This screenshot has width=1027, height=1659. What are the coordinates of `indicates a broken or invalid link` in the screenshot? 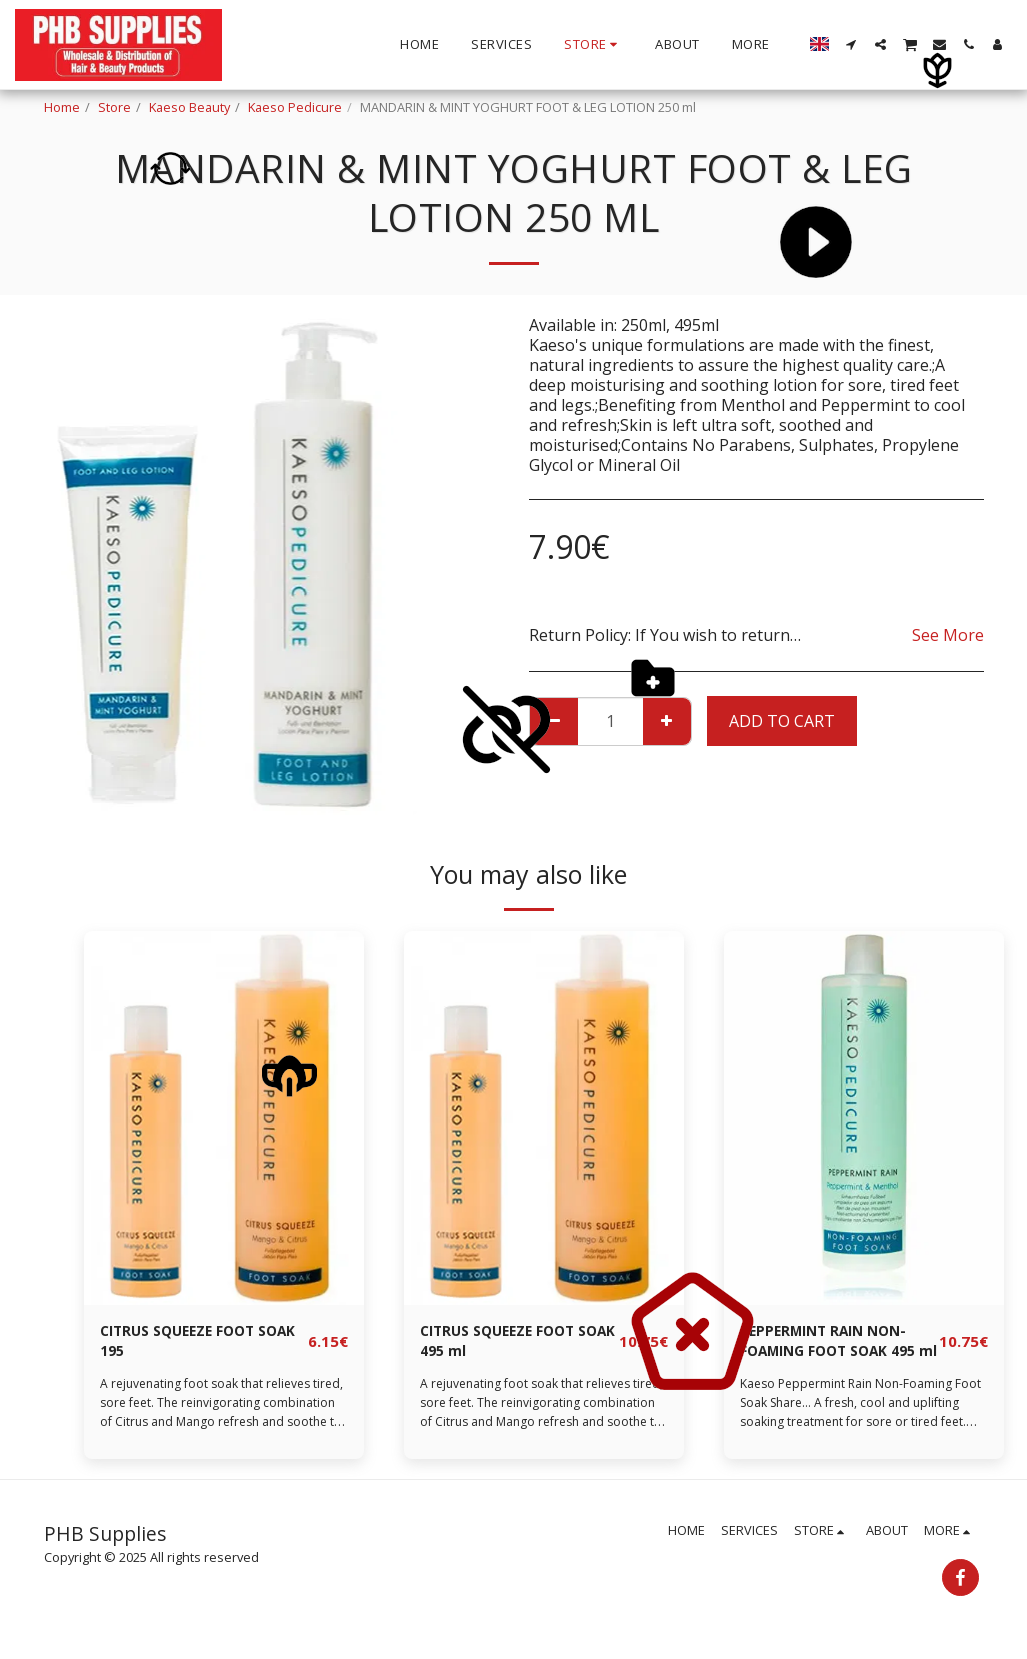 It's located at (506, 729).